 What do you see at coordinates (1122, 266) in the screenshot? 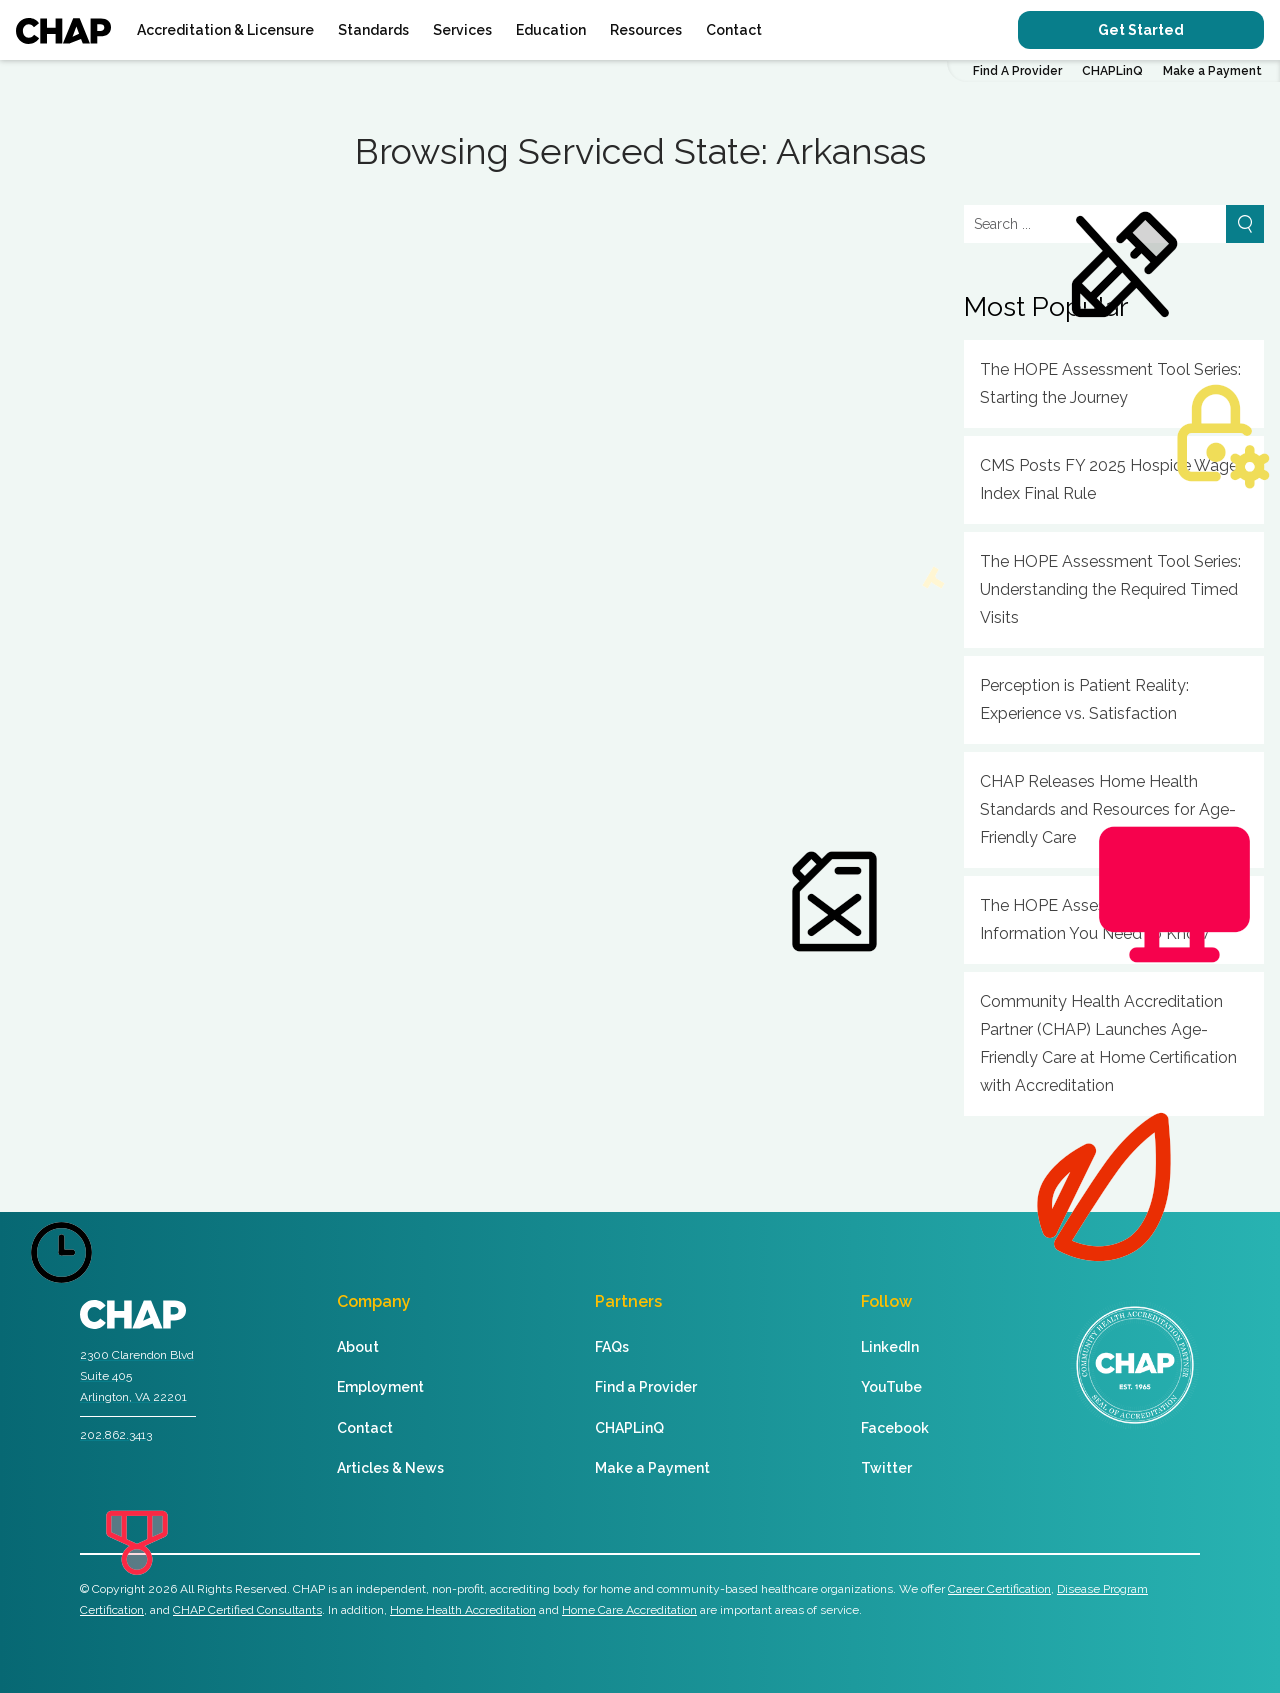
I see `editing is disabled or unavailable` at bounding box center [1122, 266].